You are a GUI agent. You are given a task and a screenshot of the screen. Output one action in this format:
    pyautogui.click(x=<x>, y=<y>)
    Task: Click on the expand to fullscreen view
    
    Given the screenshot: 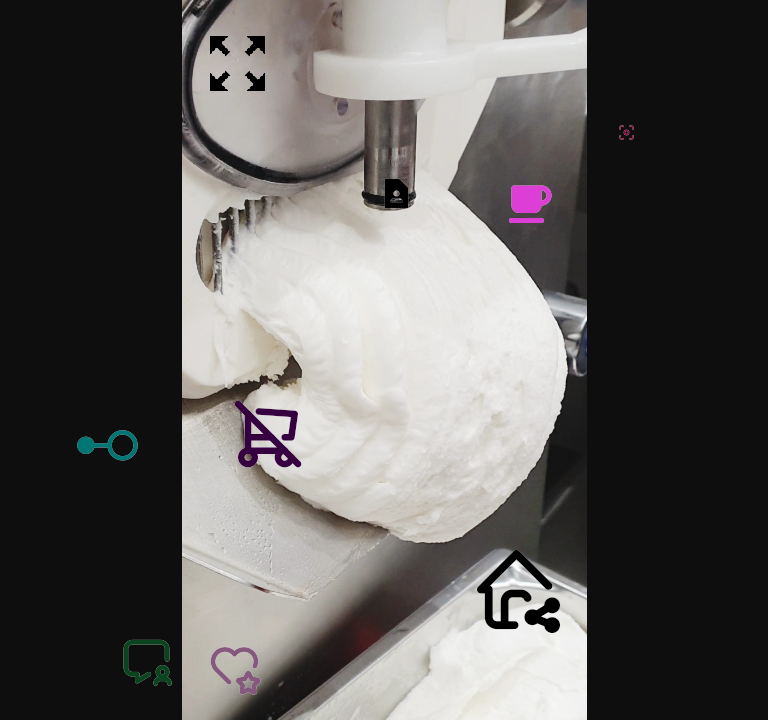 What is the action you would take?
    pyautogui.click(x=237, y=63)
    